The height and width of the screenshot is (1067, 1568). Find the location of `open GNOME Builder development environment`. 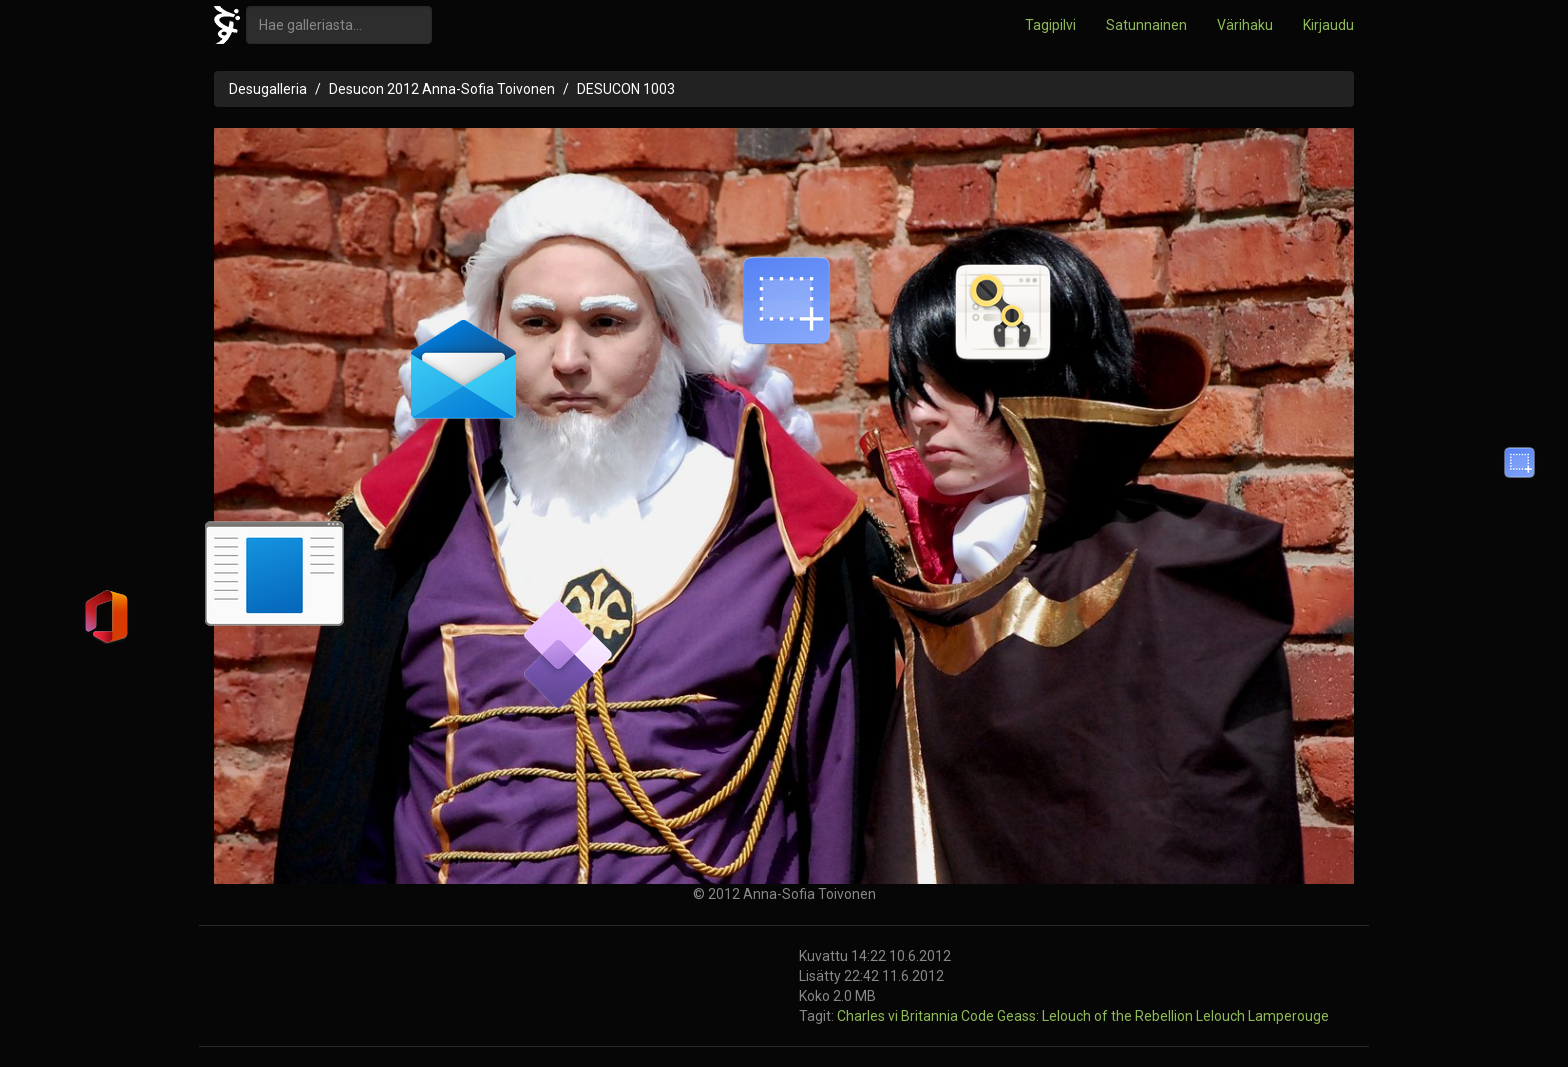

open GNOME Builder development environment is located at coordinates (1003, 312).